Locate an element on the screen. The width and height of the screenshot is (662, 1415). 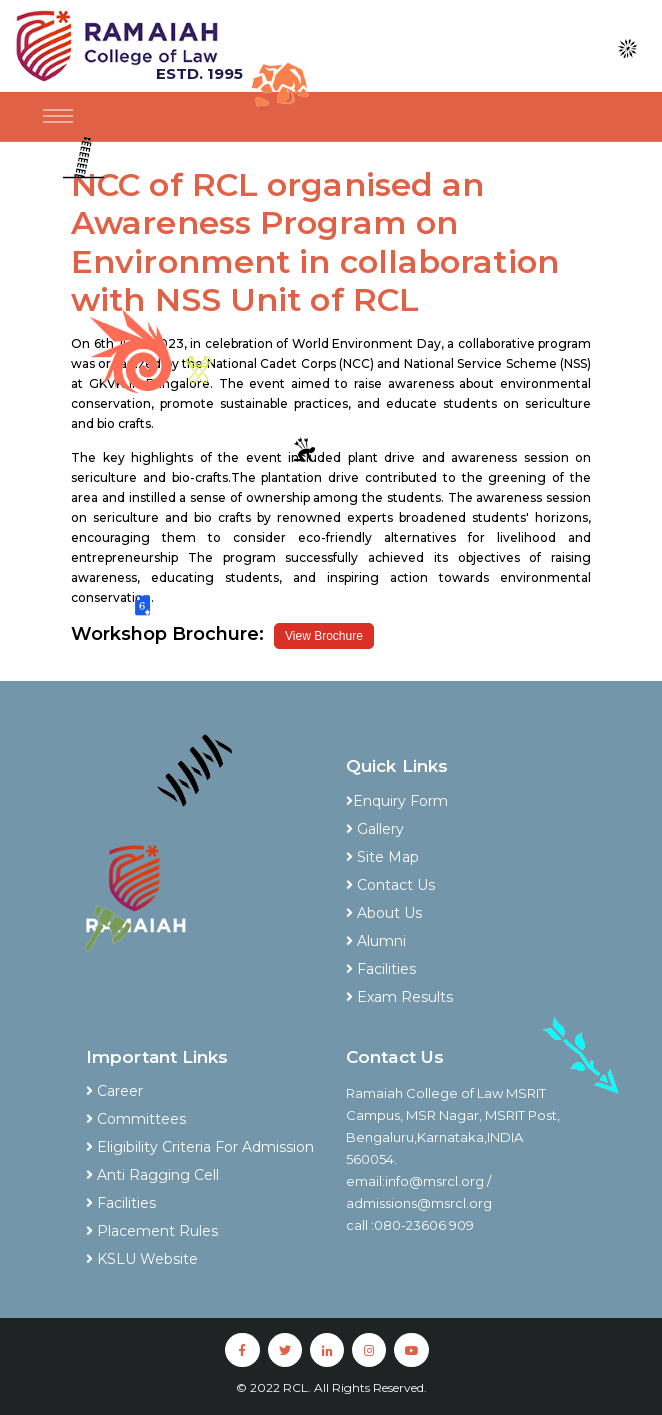
view Italian landmarks or attractions is located at coordinates (83, 157).